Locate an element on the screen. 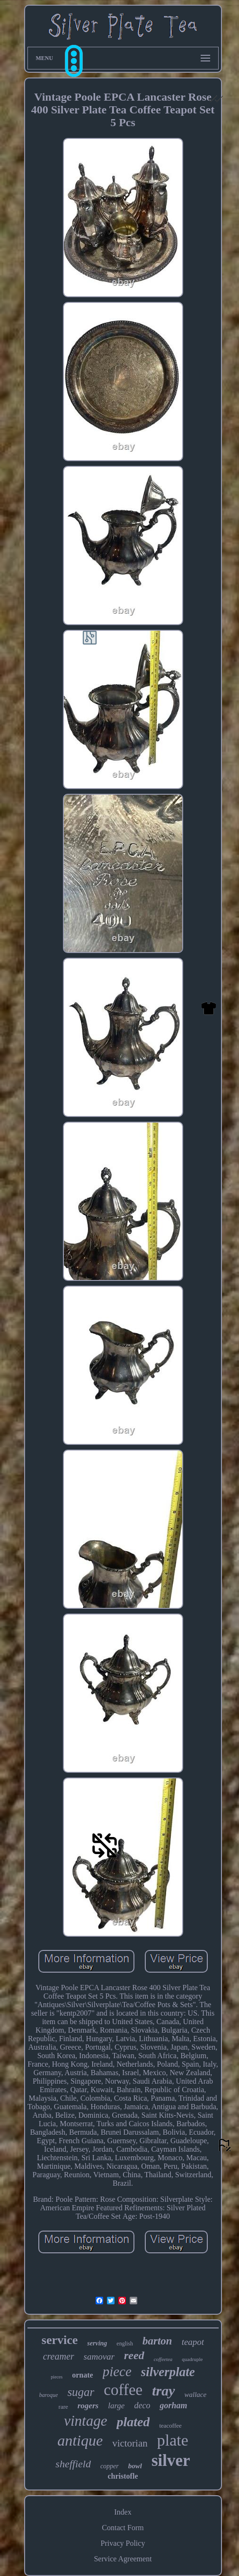 This screenshot has height=2576, width=239. traffic light indicator or status signal is located at coordinates (74, 61).